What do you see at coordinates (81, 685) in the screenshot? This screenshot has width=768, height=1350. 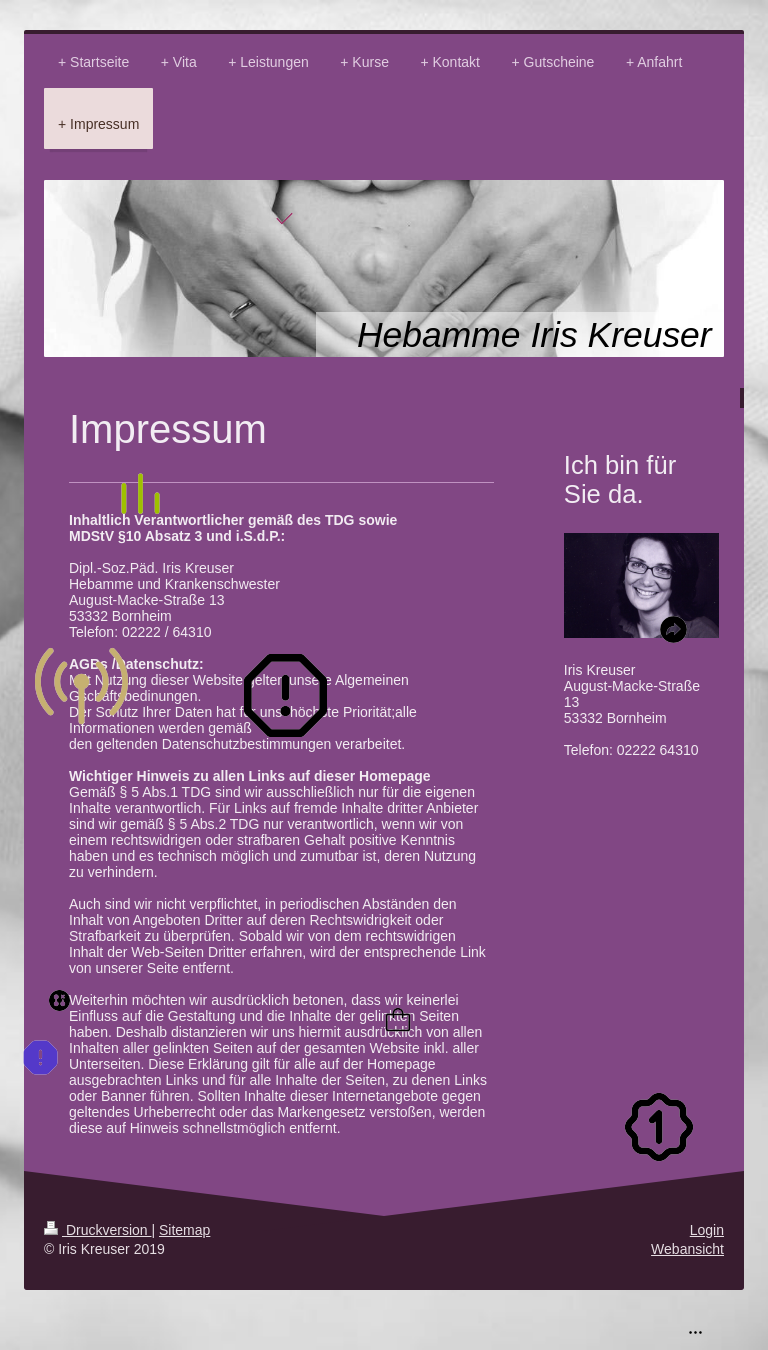 I see `start a live broadcast or stream` at bounding box center [81, 685].